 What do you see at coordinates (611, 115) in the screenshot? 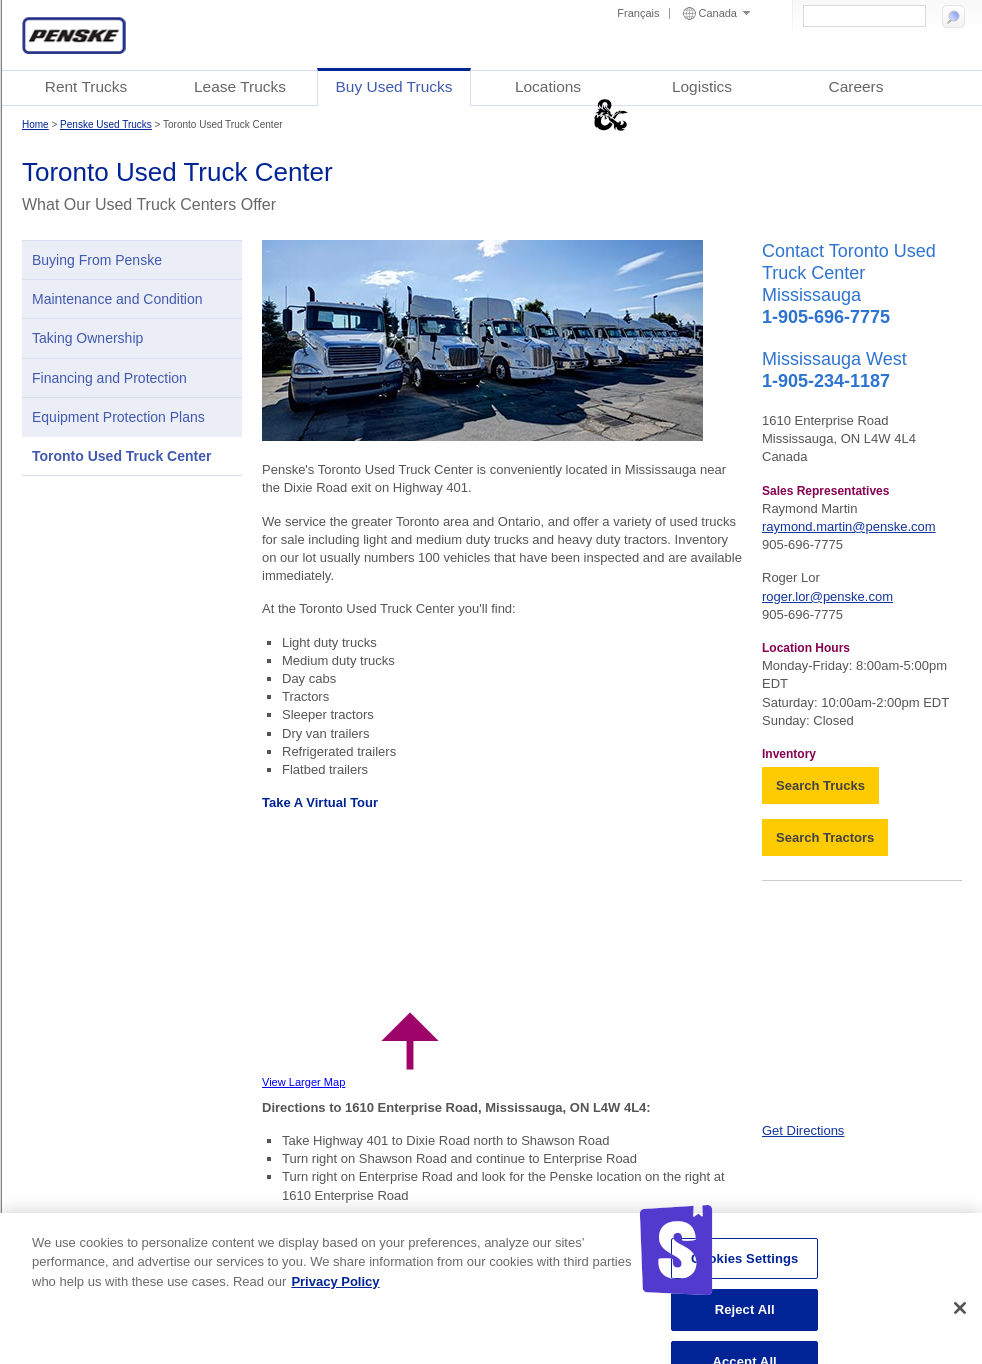
I see `Dungeons & Dragons official logo` at bounding box center [611, 115].